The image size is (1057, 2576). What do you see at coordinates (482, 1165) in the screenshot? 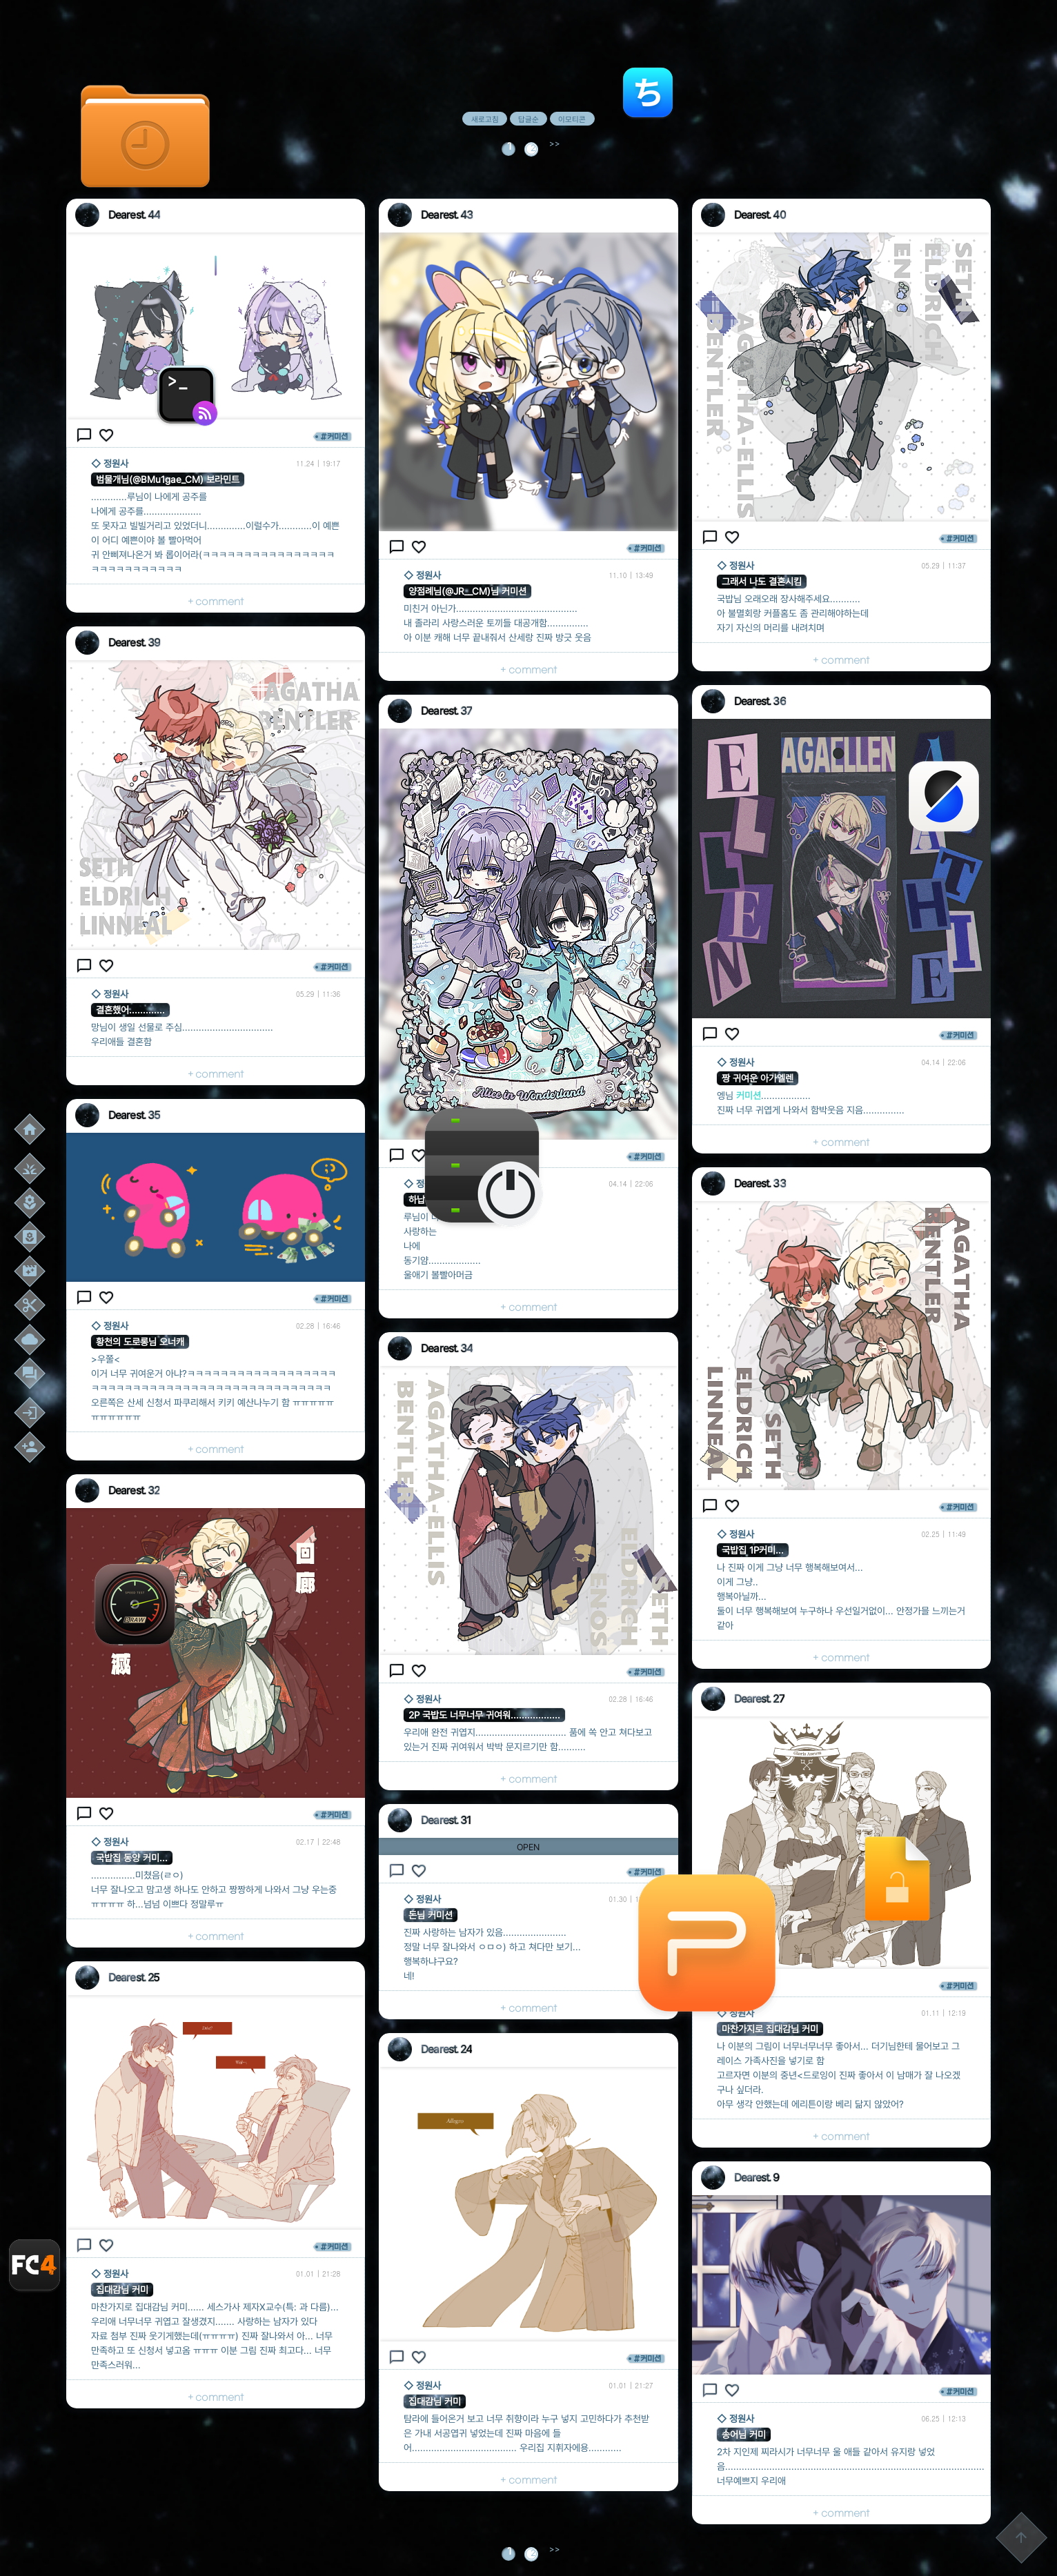
I see `configure network server boot preferences` at bounding box center [482, 1165].